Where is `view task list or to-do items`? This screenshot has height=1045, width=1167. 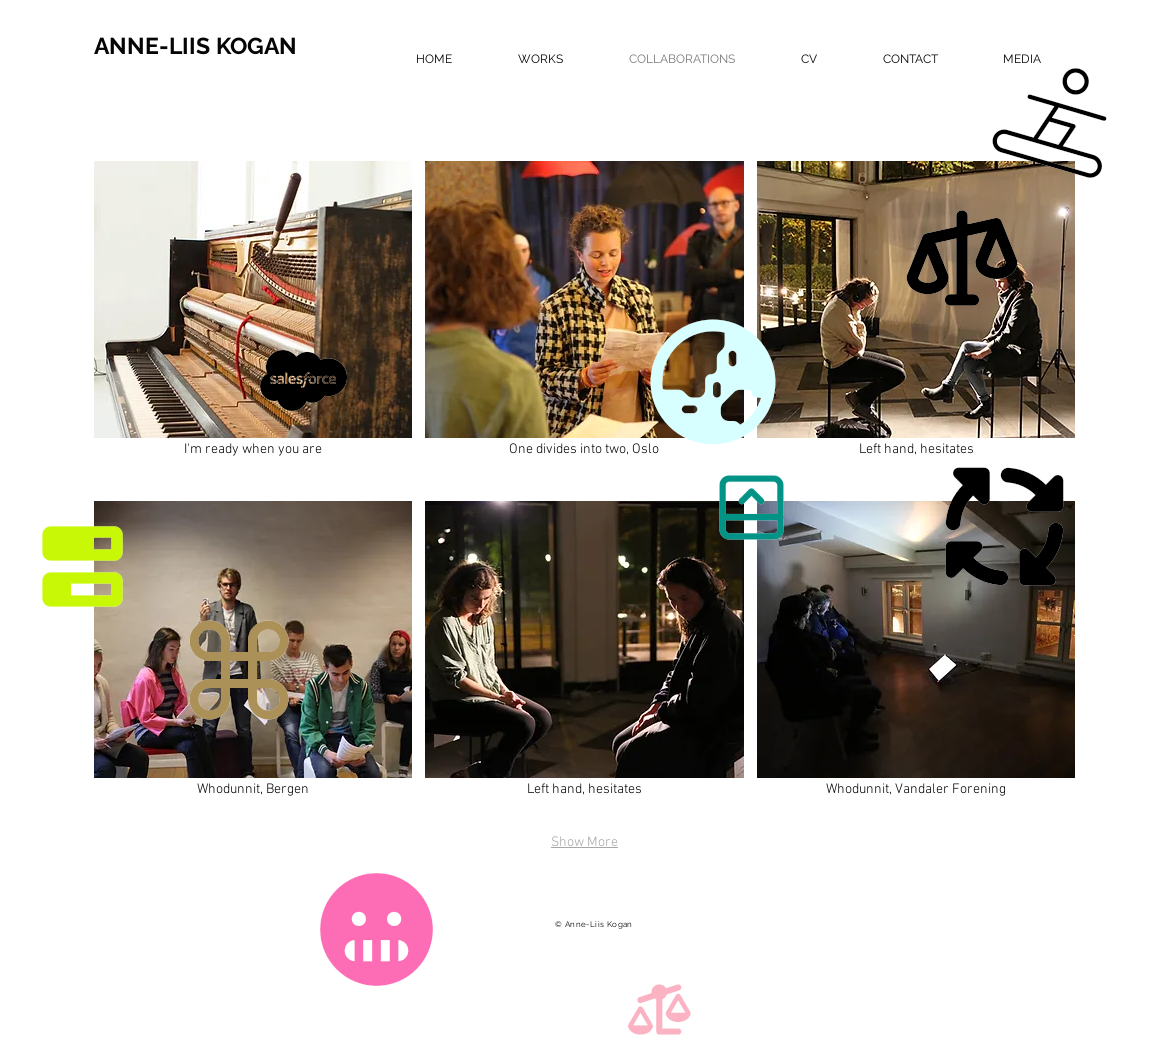 view task list or to-do items is located at coordinates (82, 566).